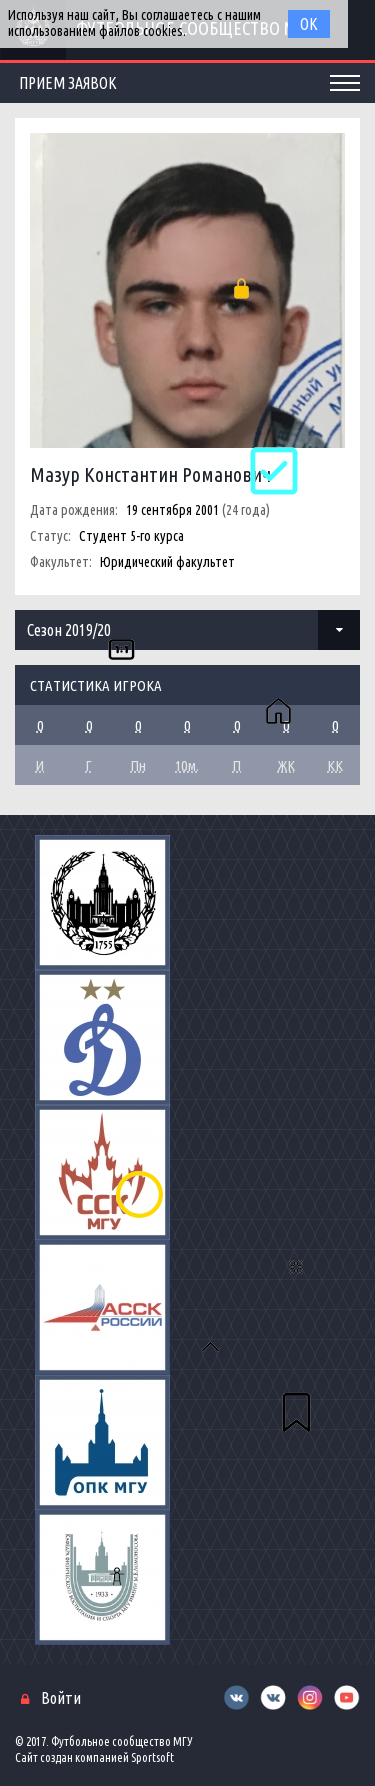 This screenshot has height=1786, width=375. I want to click on navigate to home screen, so click(278, 711).